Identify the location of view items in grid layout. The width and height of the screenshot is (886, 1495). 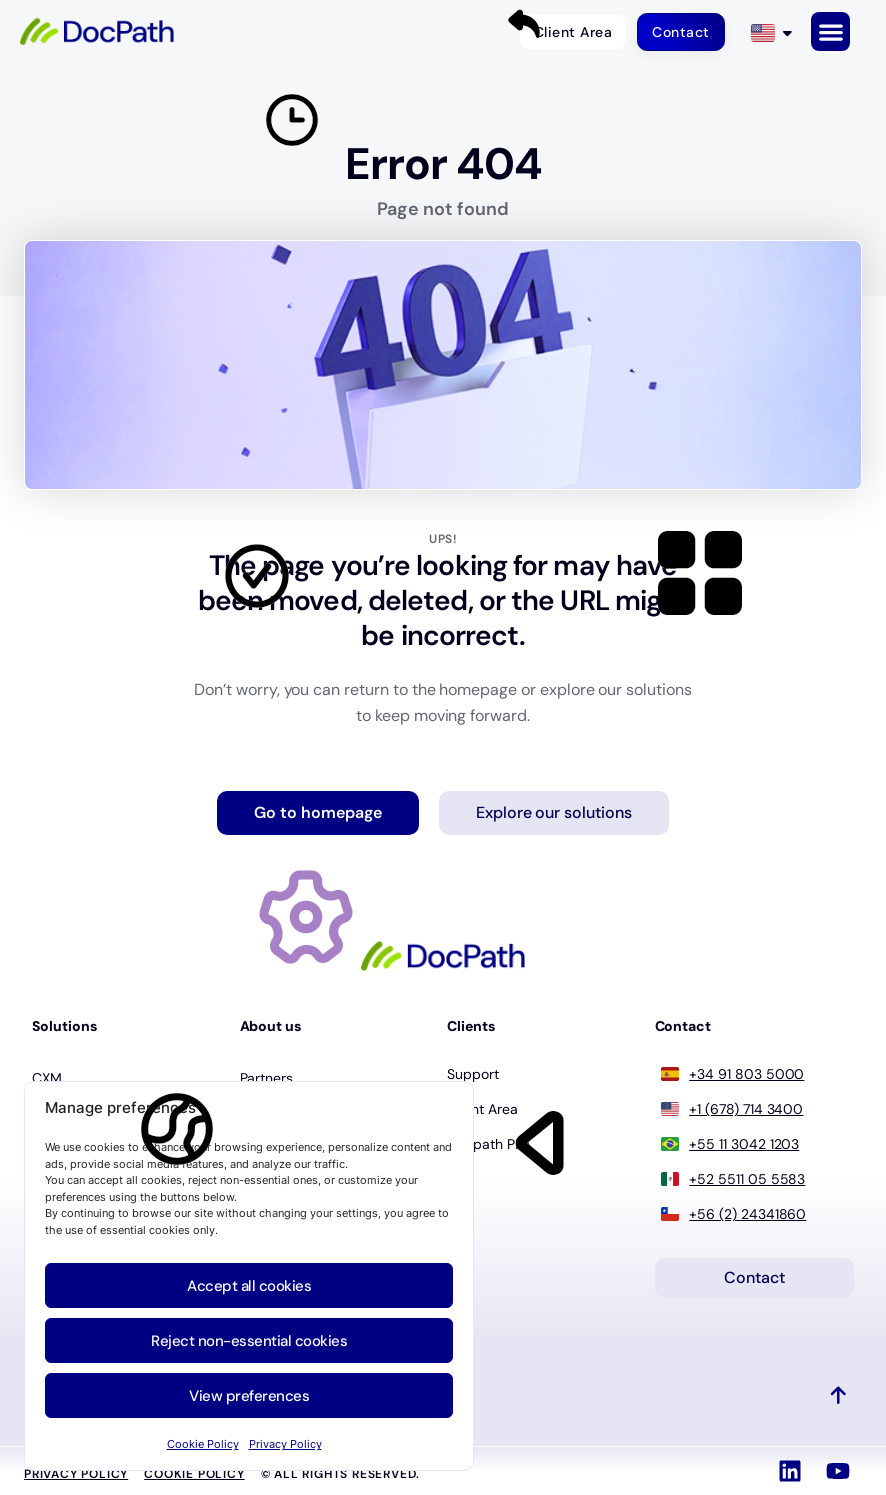
(700, 573).